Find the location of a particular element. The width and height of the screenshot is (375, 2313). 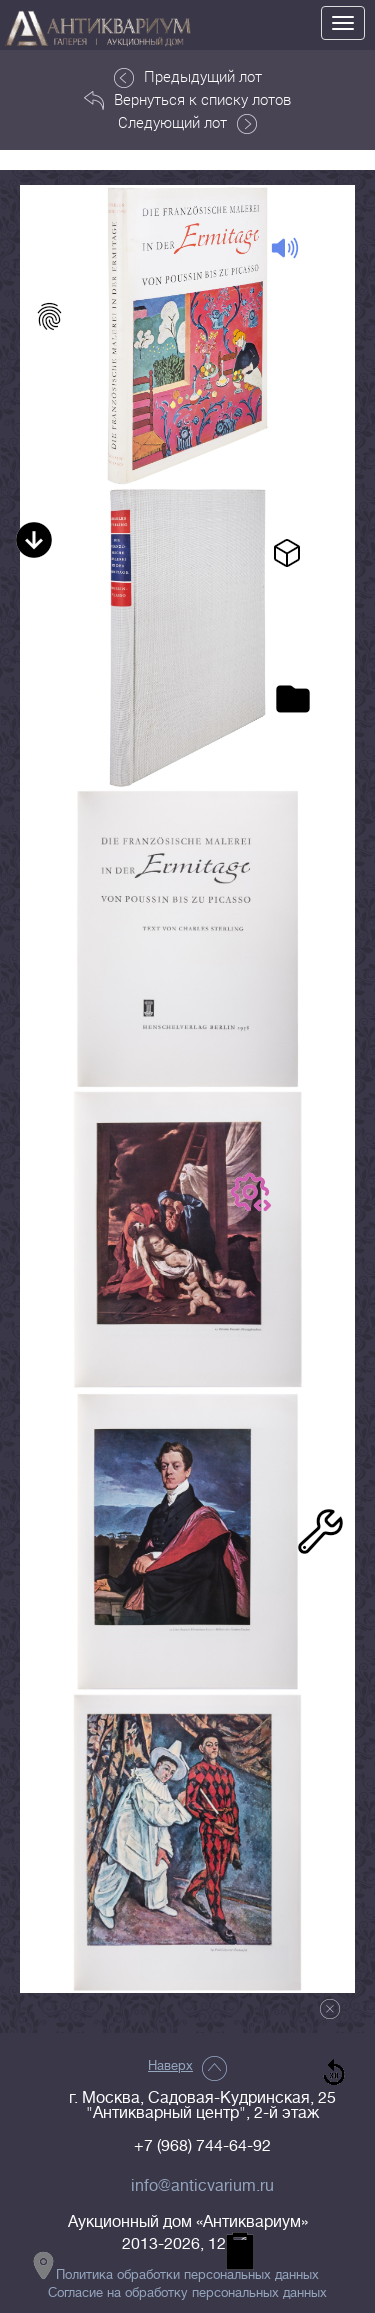

authenticate with fingerprint is located at coordinates (49, 316).